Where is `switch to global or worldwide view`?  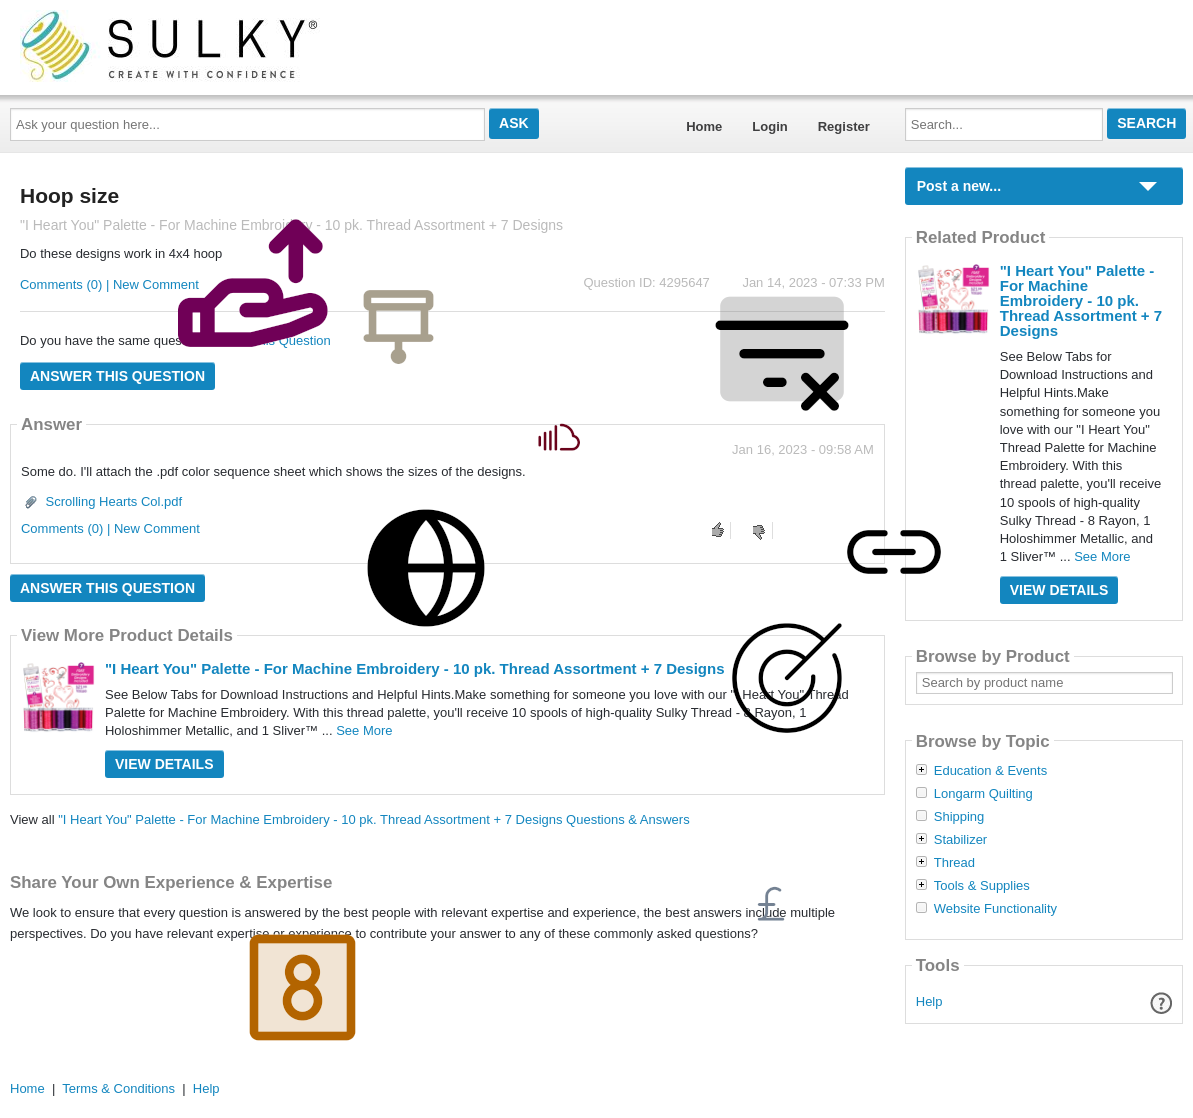 switch to global or worldwide view is located at coordinates (426, 568).